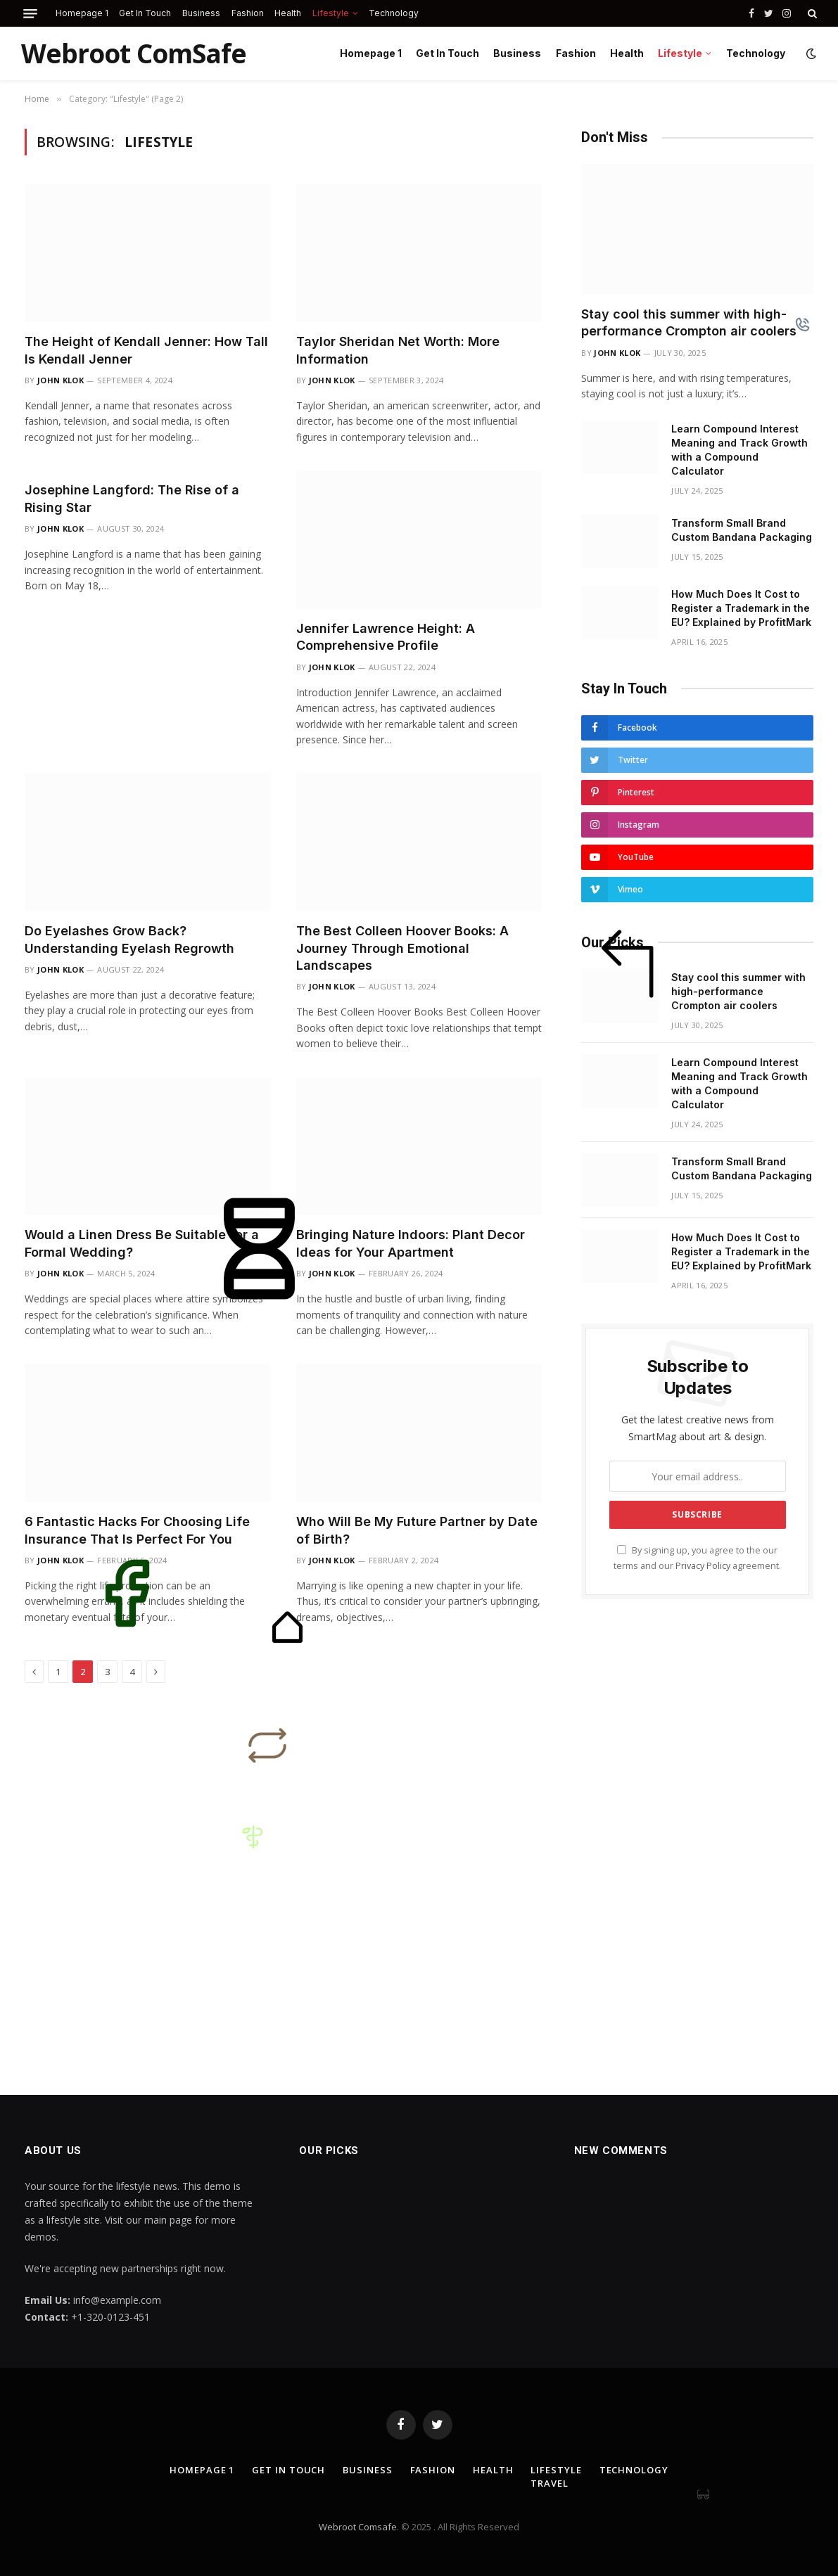  Describe the element at coordinates (129, 1593) in the screenshot. I see `open Facebook app` at that location.